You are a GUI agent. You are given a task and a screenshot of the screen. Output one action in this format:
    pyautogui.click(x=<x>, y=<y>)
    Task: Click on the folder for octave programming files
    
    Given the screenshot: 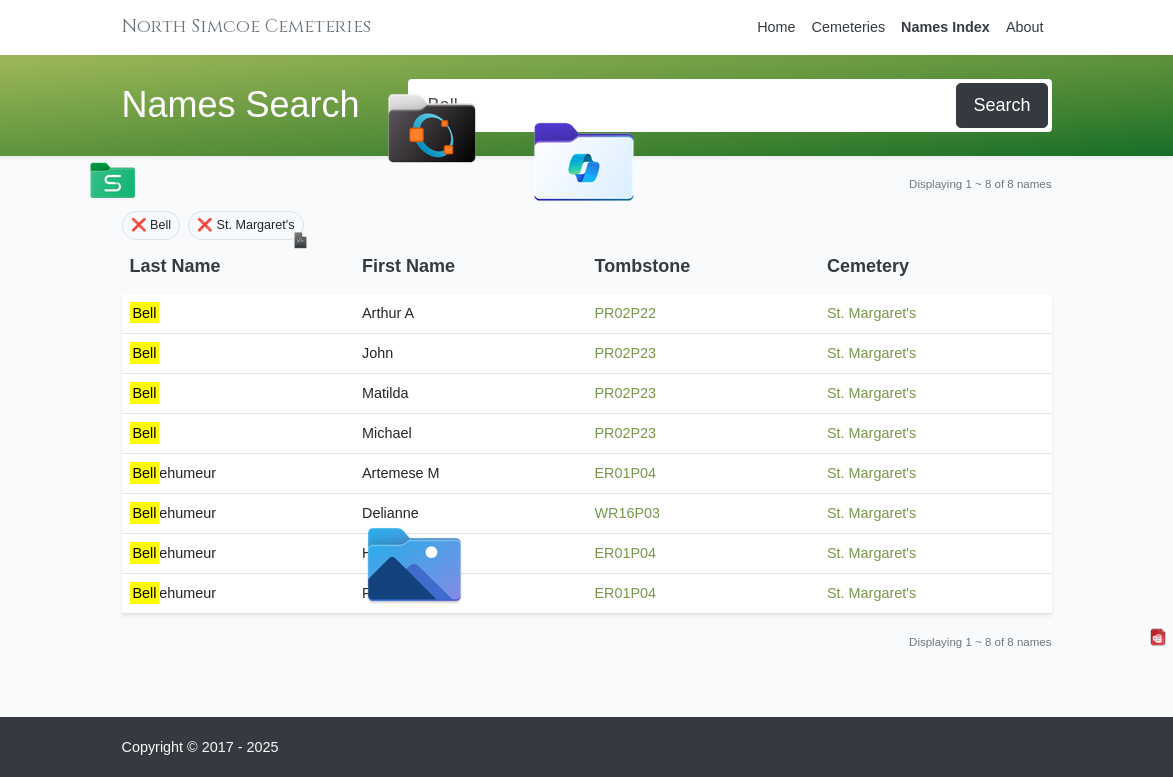 What is the action you would take?
    pyautogui.click(x=431, y=130)
    